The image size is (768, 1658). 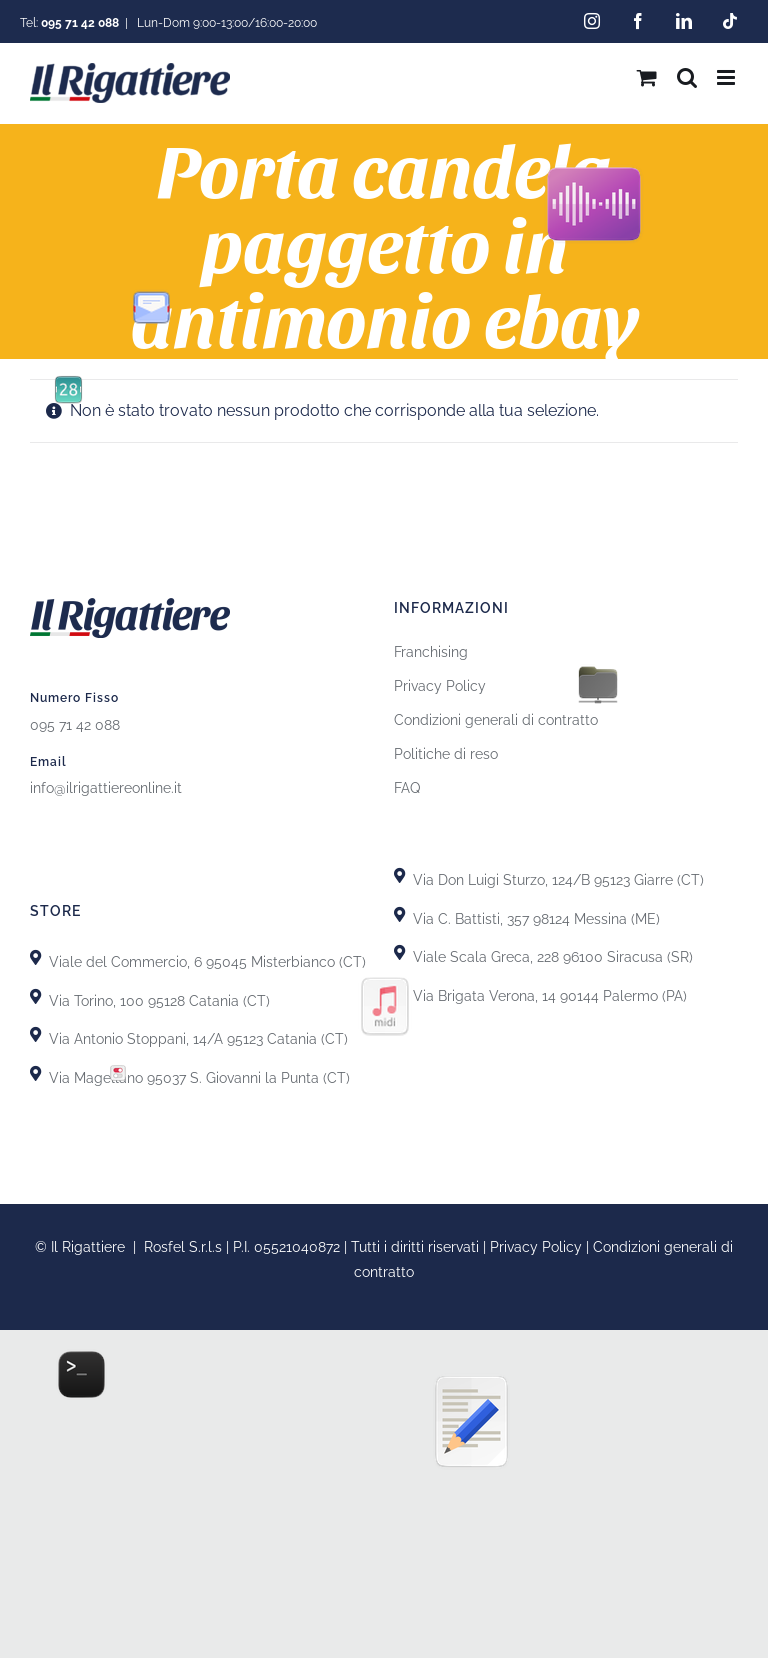 I want to click on open the mail app, so click(x=151, y=307).